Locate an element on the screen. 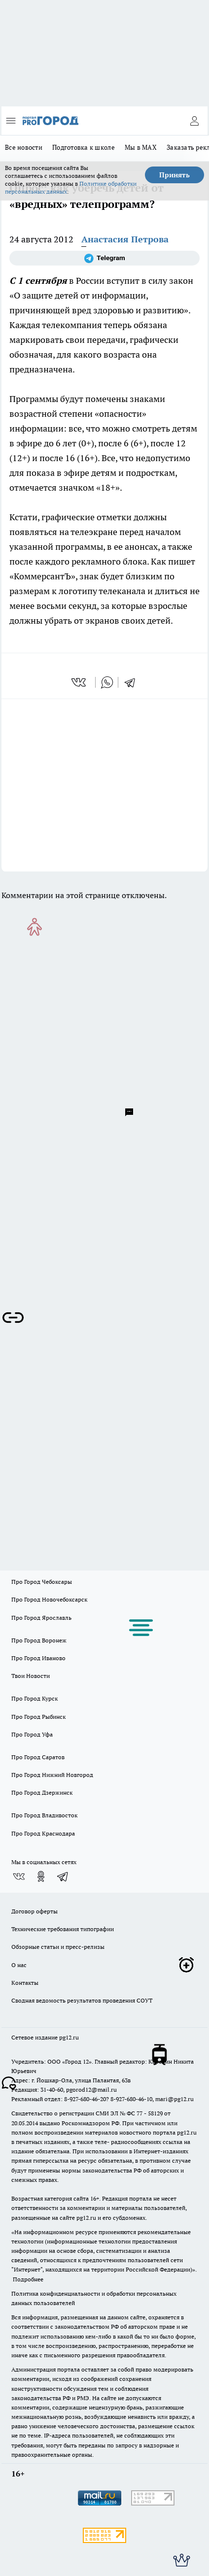  view your profile is located at coordinates (35, 927).